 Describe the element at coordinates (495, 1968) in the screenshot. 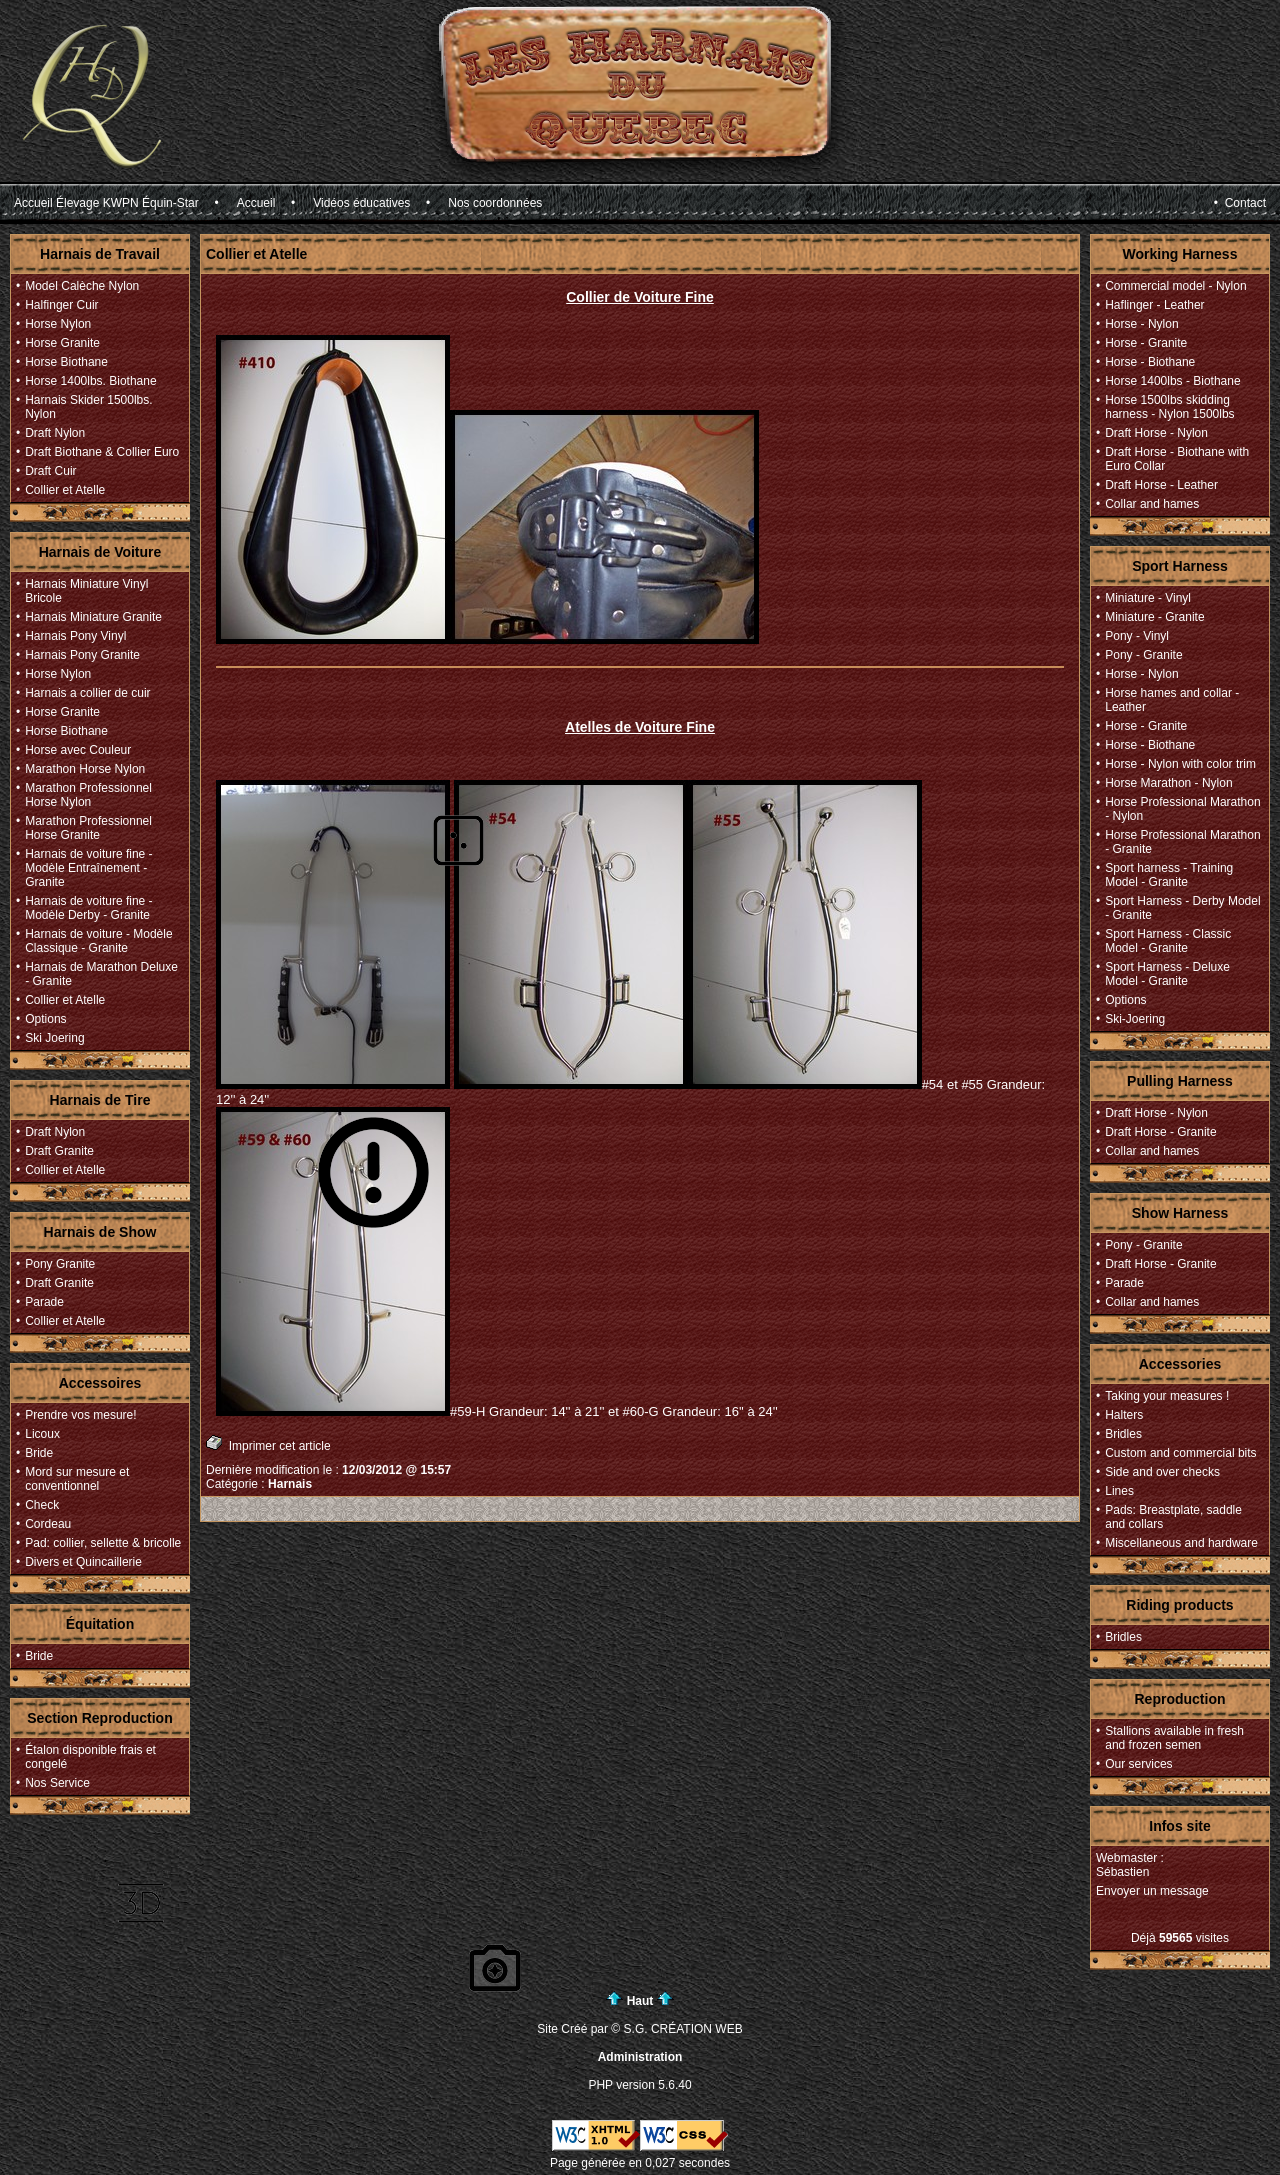

I see `enhance or improve photo quality` at that location.